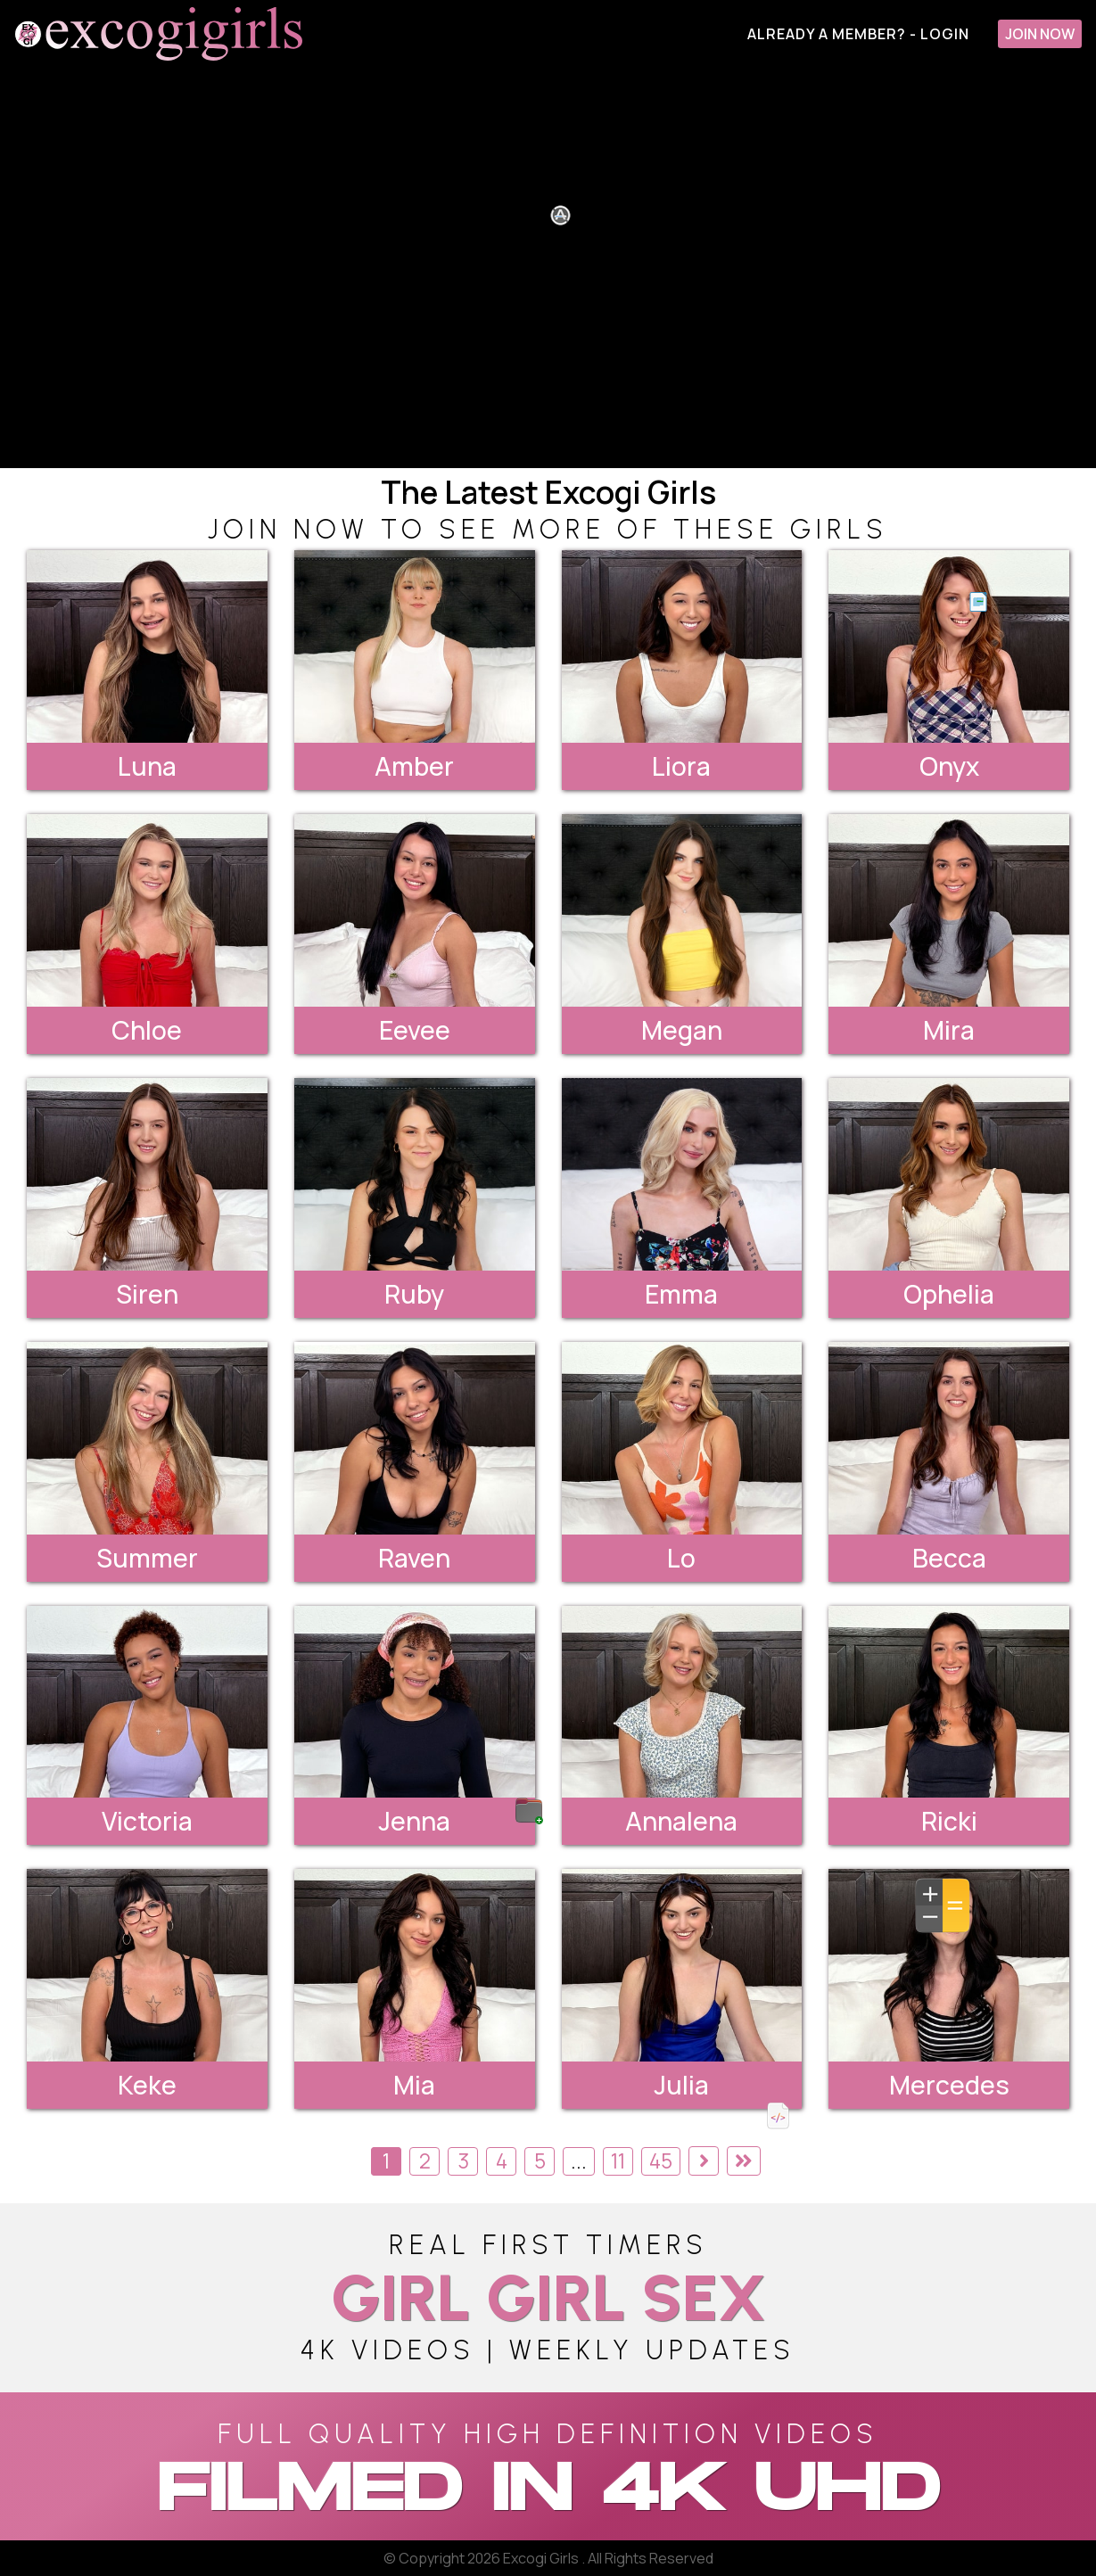  I want to click on open the calculator app, so click(943, 1905).